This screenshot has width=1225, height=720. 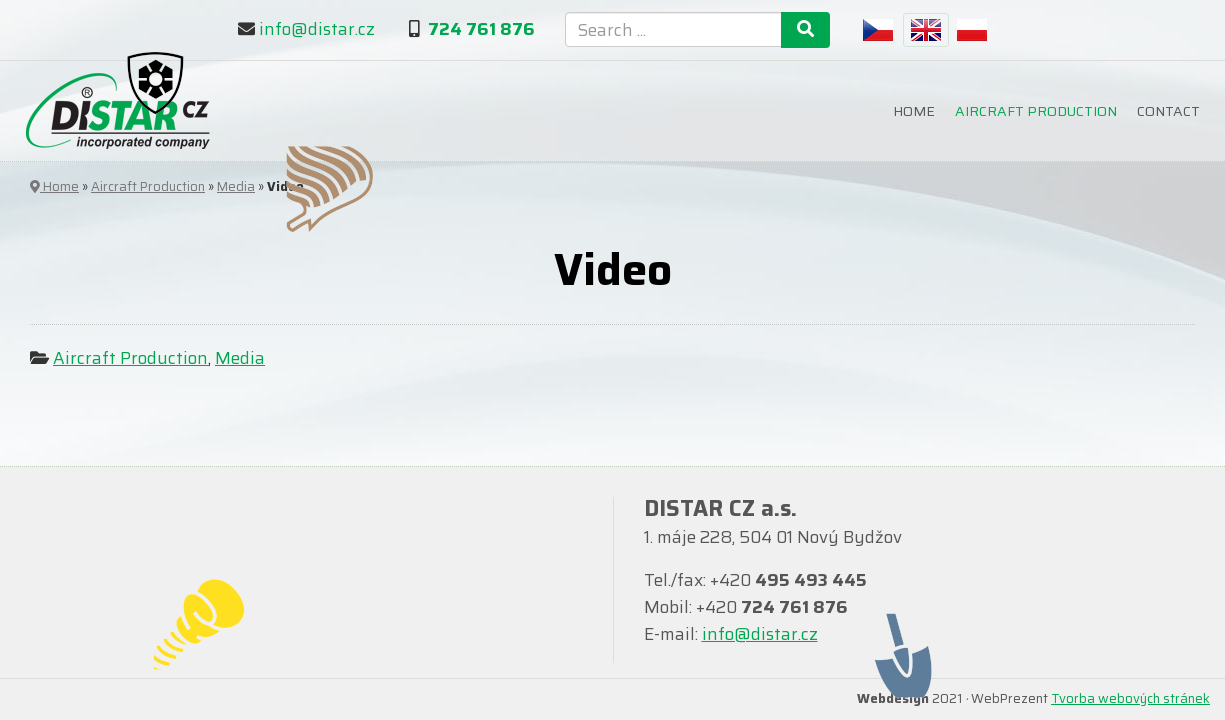 I want to click on activate ice or frost defense ability, so click(x=155, y=83).